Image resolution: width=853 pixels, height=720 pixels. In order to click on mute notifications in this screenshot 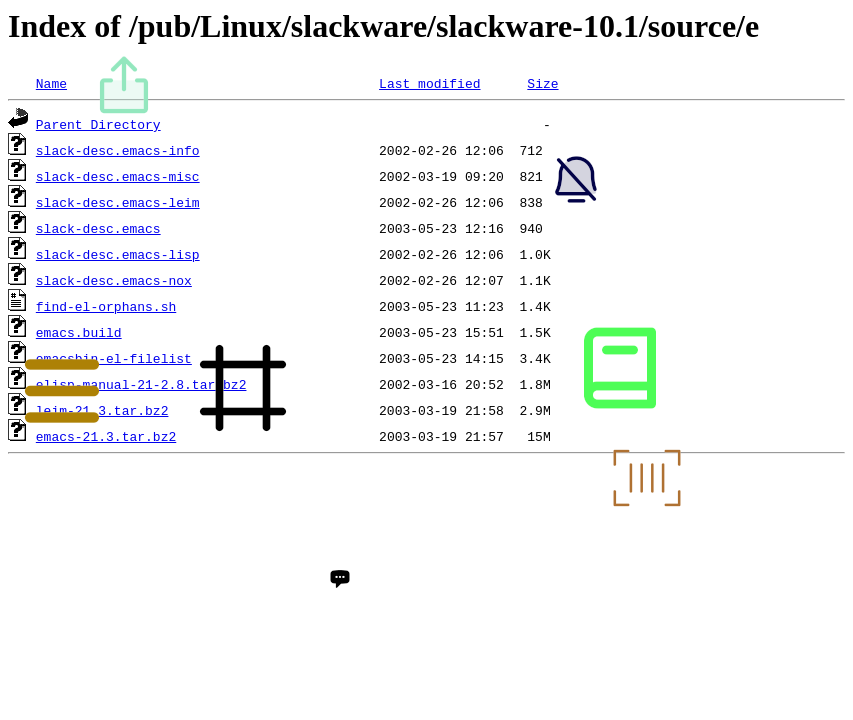, I will do `click(576, 179)`.